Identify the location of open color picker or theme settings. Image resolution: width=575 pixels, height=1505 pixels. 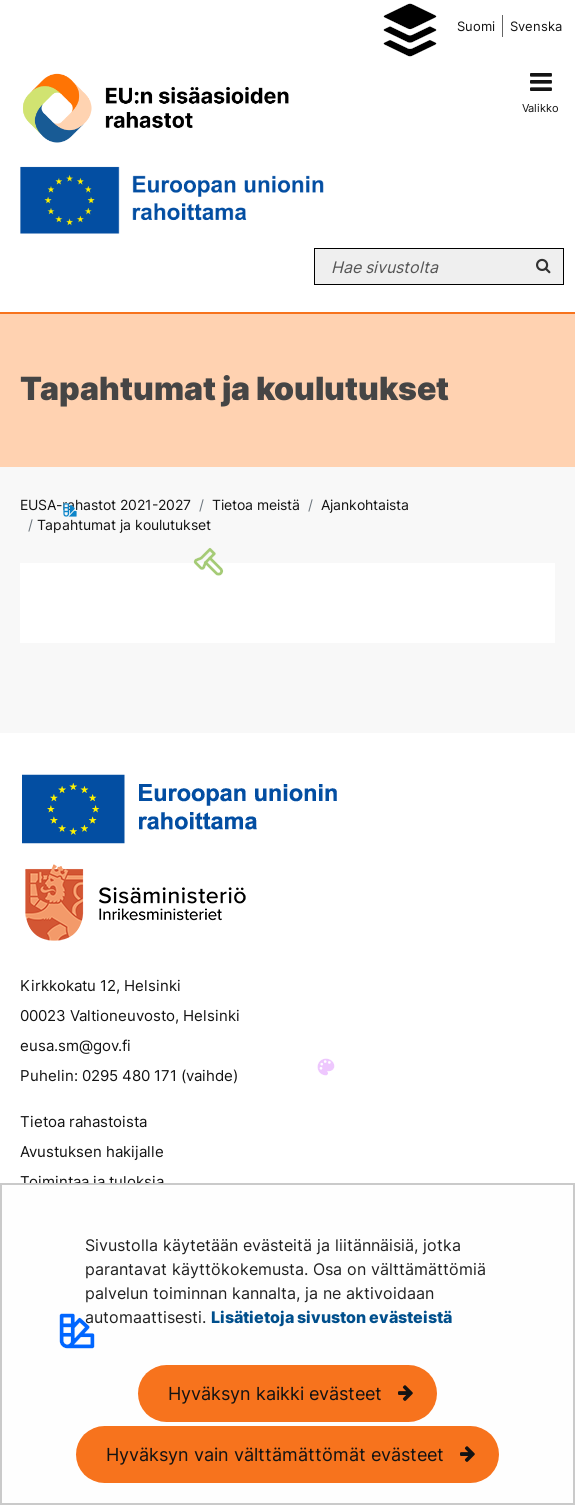
(326, 1067).